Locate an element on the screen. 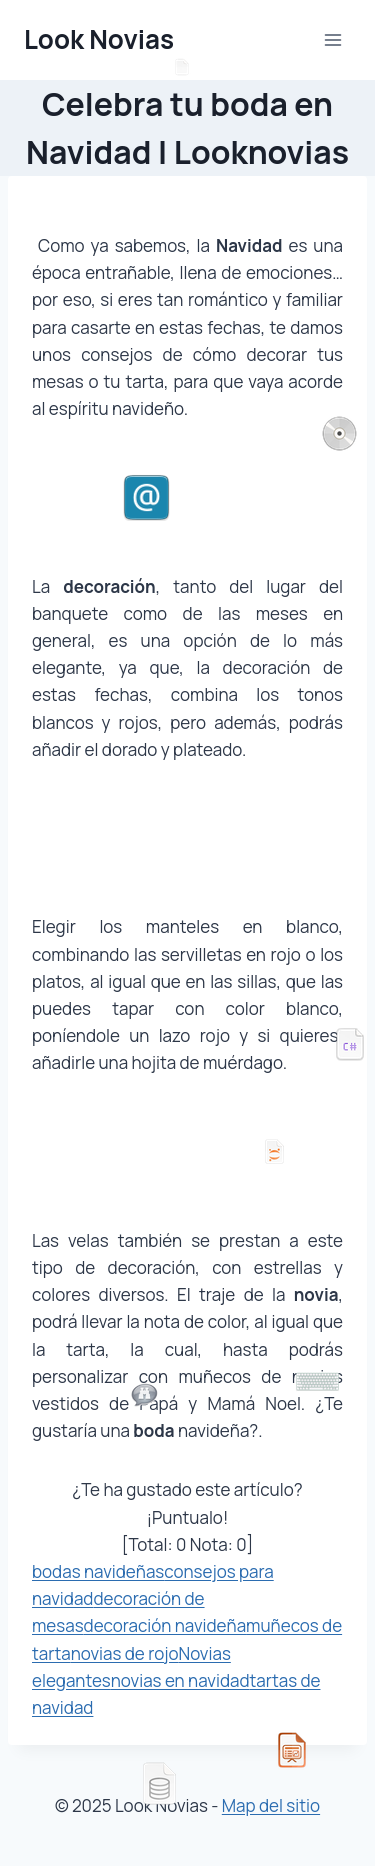  connect to a wireless bluetooth keyboard is located at coordinates (317, 1381).